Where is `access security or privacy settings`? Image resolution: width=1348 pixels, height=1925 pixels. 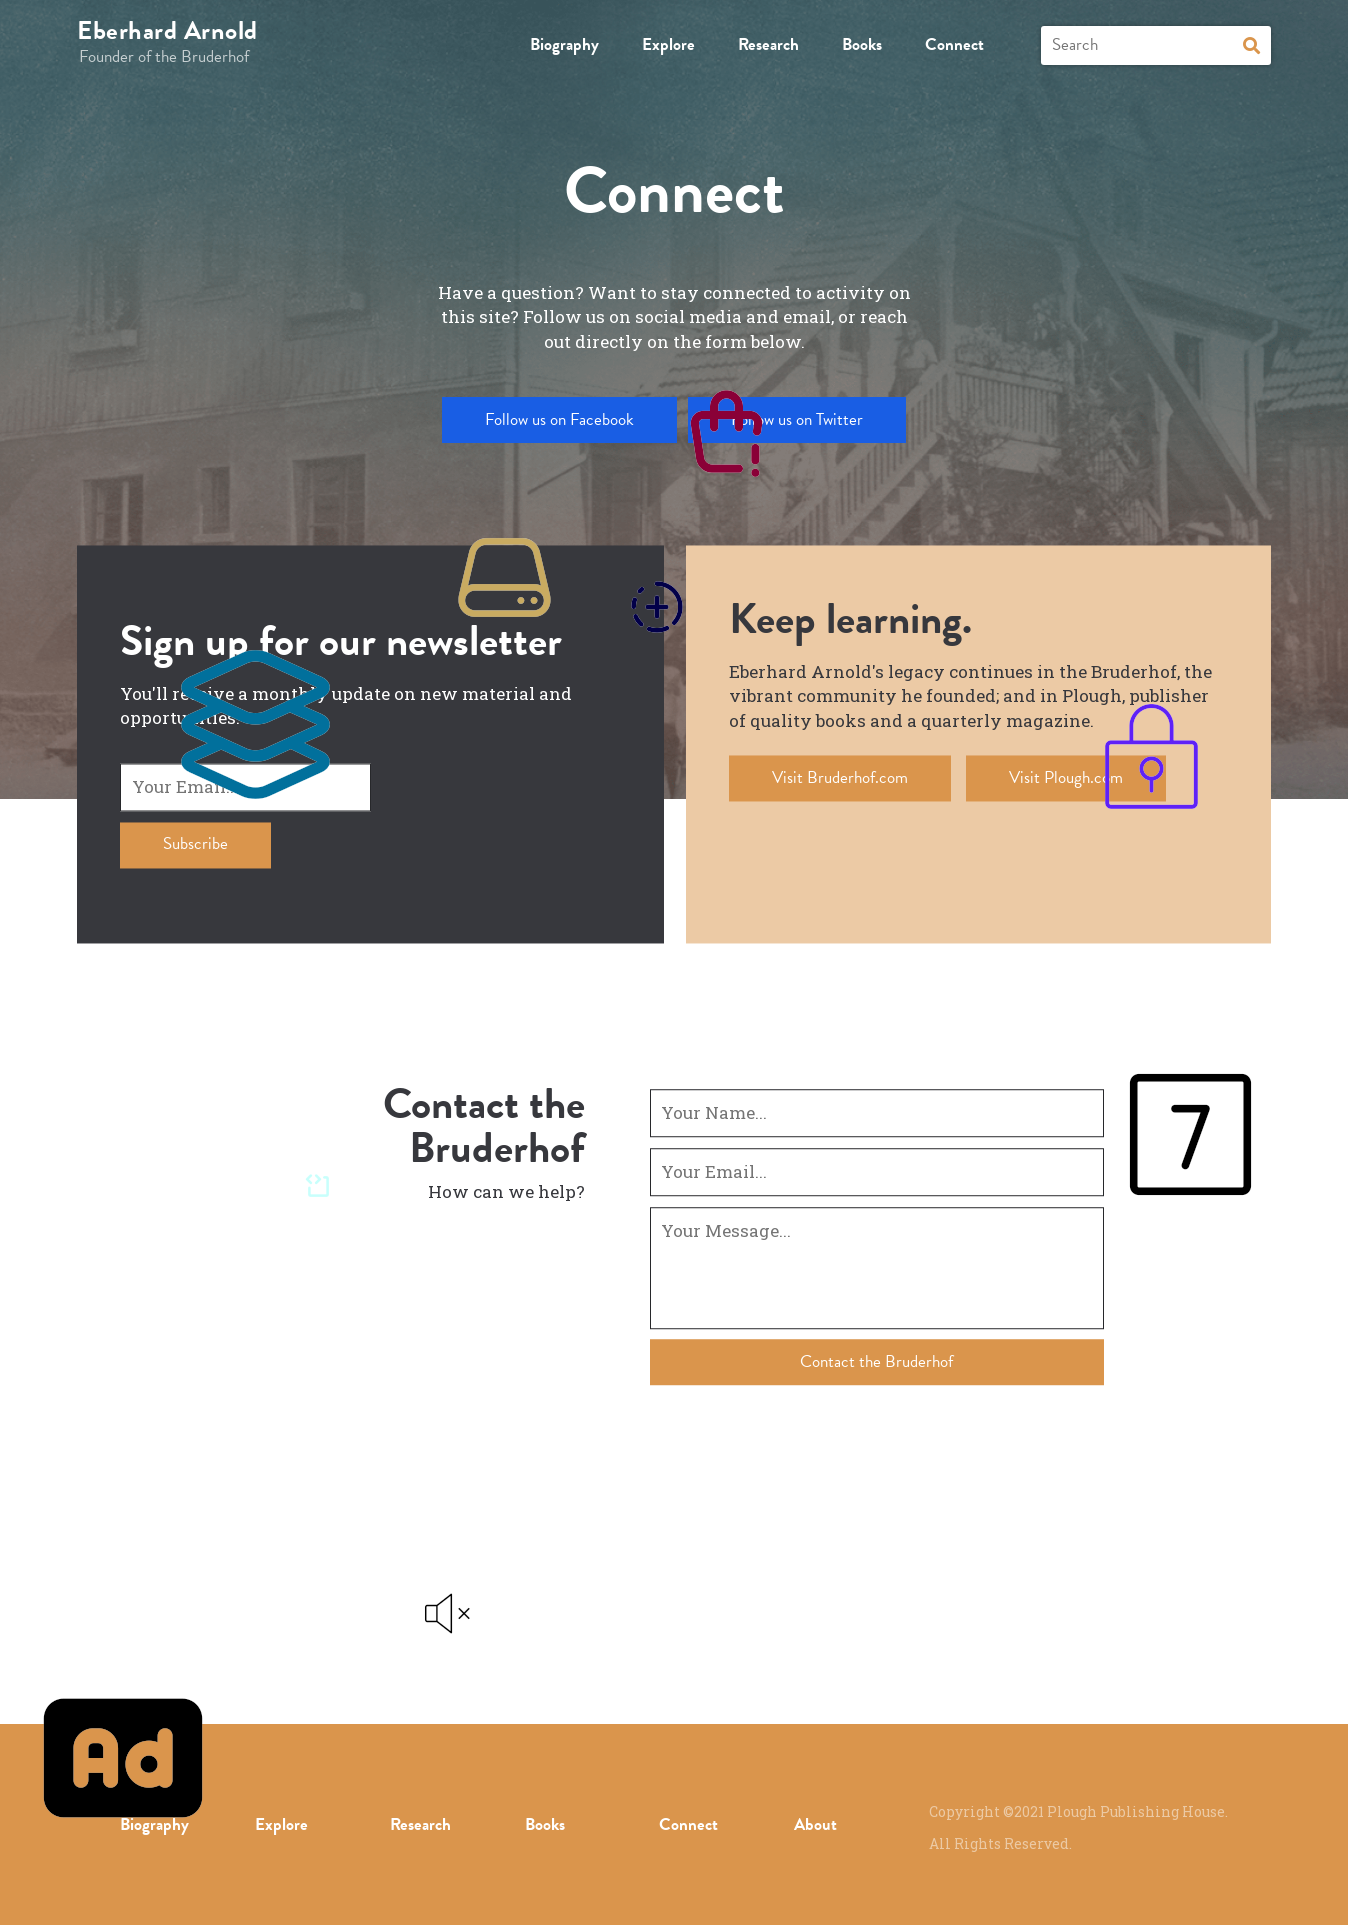
access security or privacy settings is located at coordinates (1151, 762).